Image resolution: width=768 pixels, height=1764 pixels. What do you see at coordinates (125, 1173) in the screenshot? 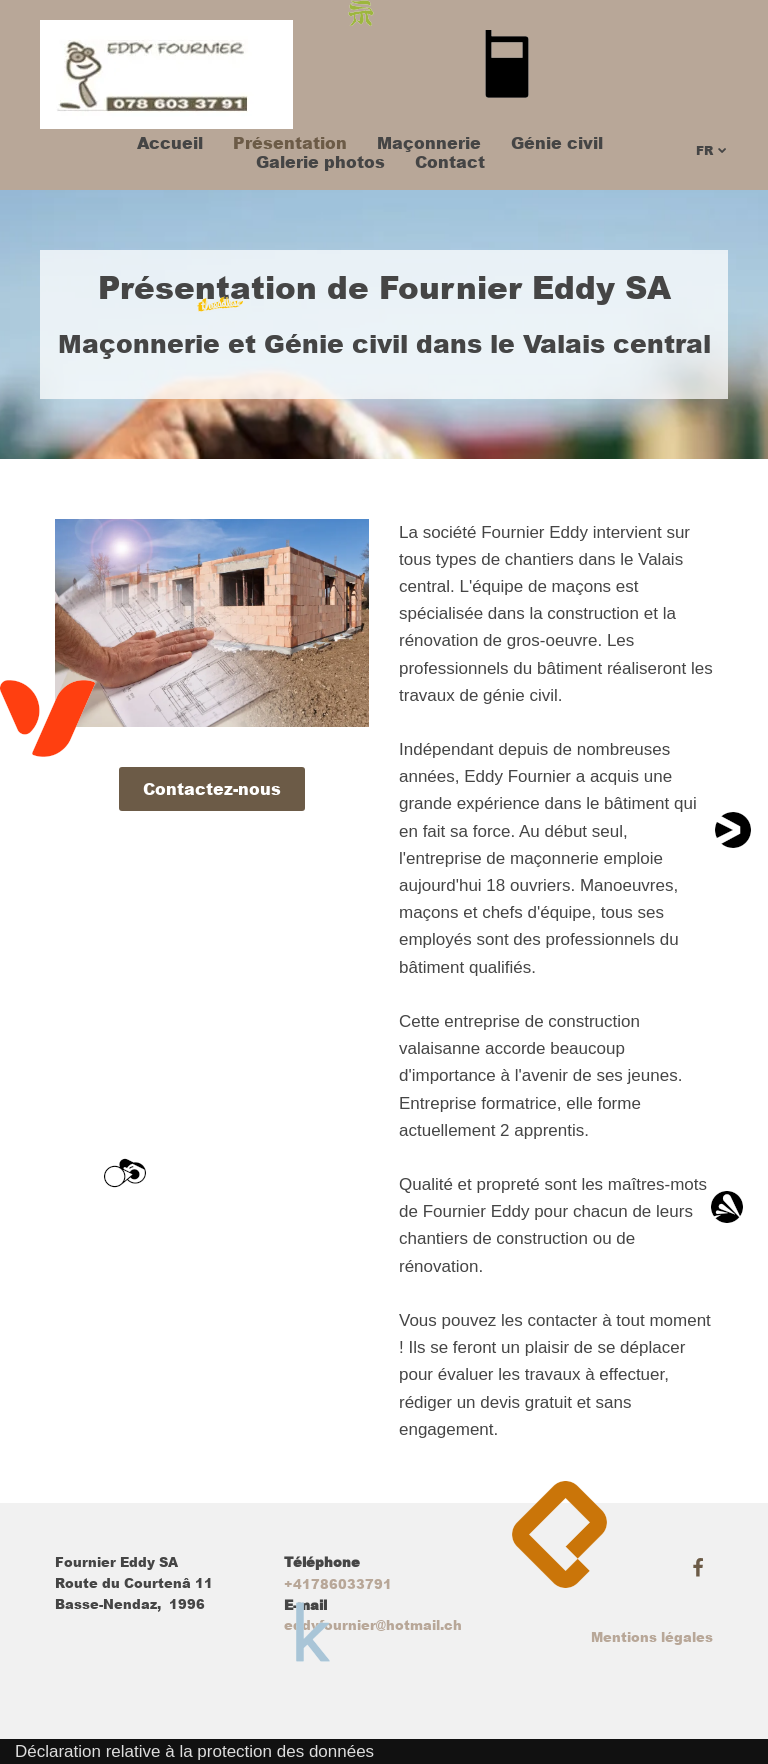
I see `open the Crew United platform` at bounding box center [125, 1173].